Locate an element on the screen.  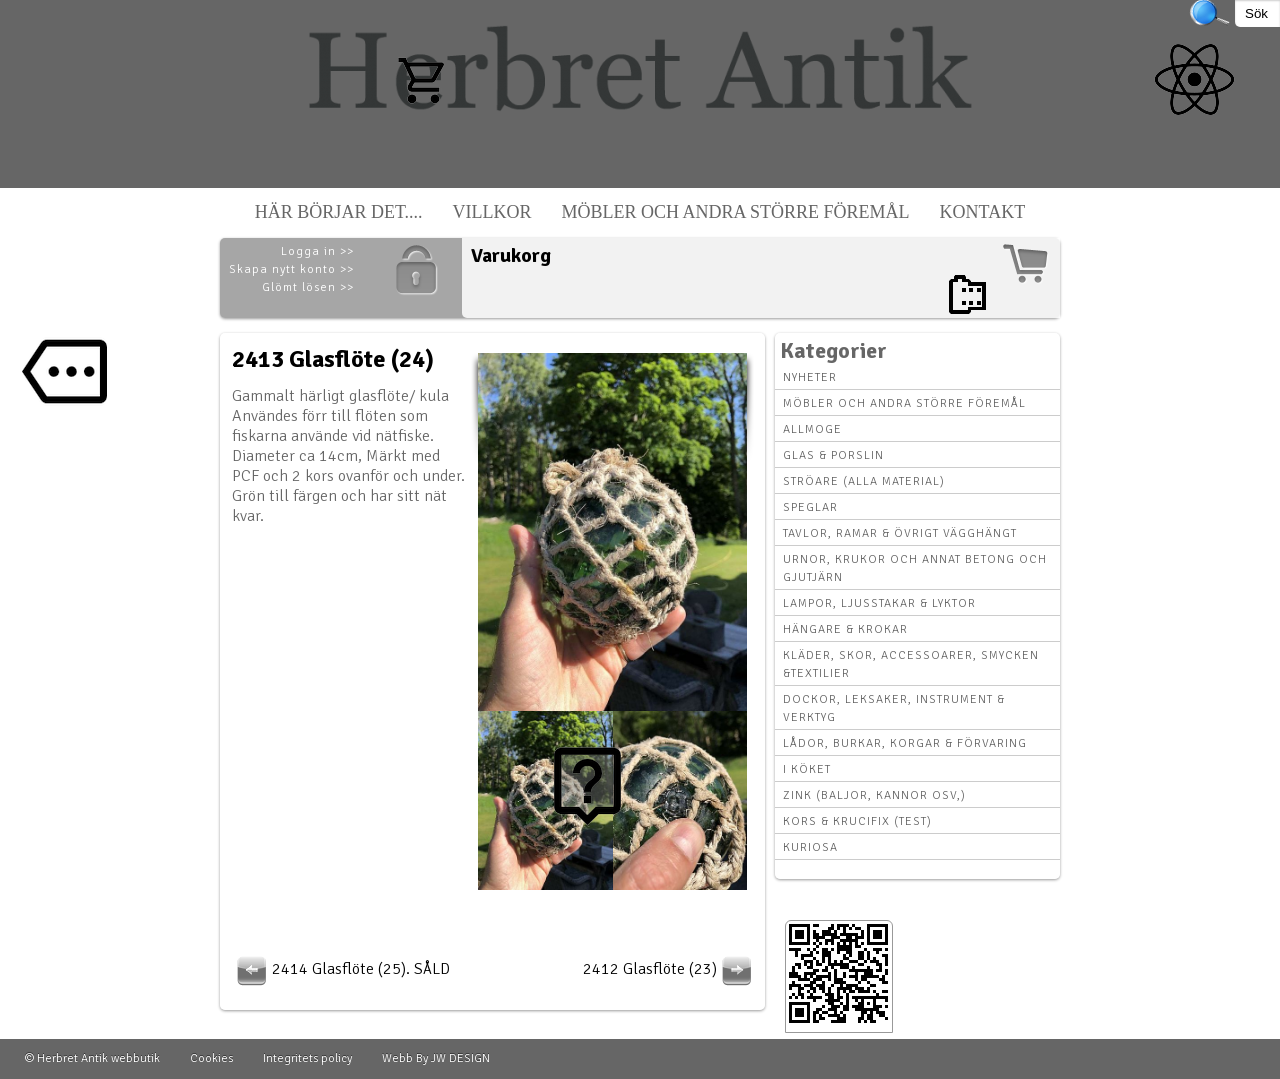
view photos from camera roll is located at coordinates (967, 295).